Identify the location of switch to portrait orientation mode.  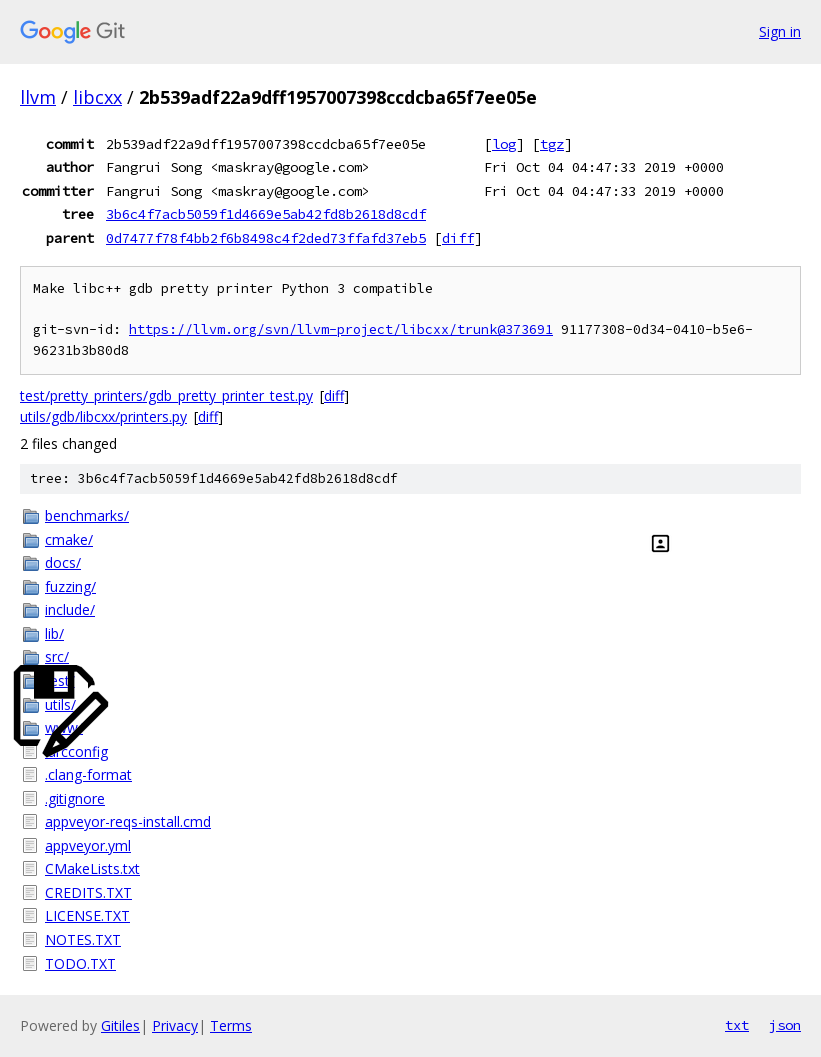
(660, 543).